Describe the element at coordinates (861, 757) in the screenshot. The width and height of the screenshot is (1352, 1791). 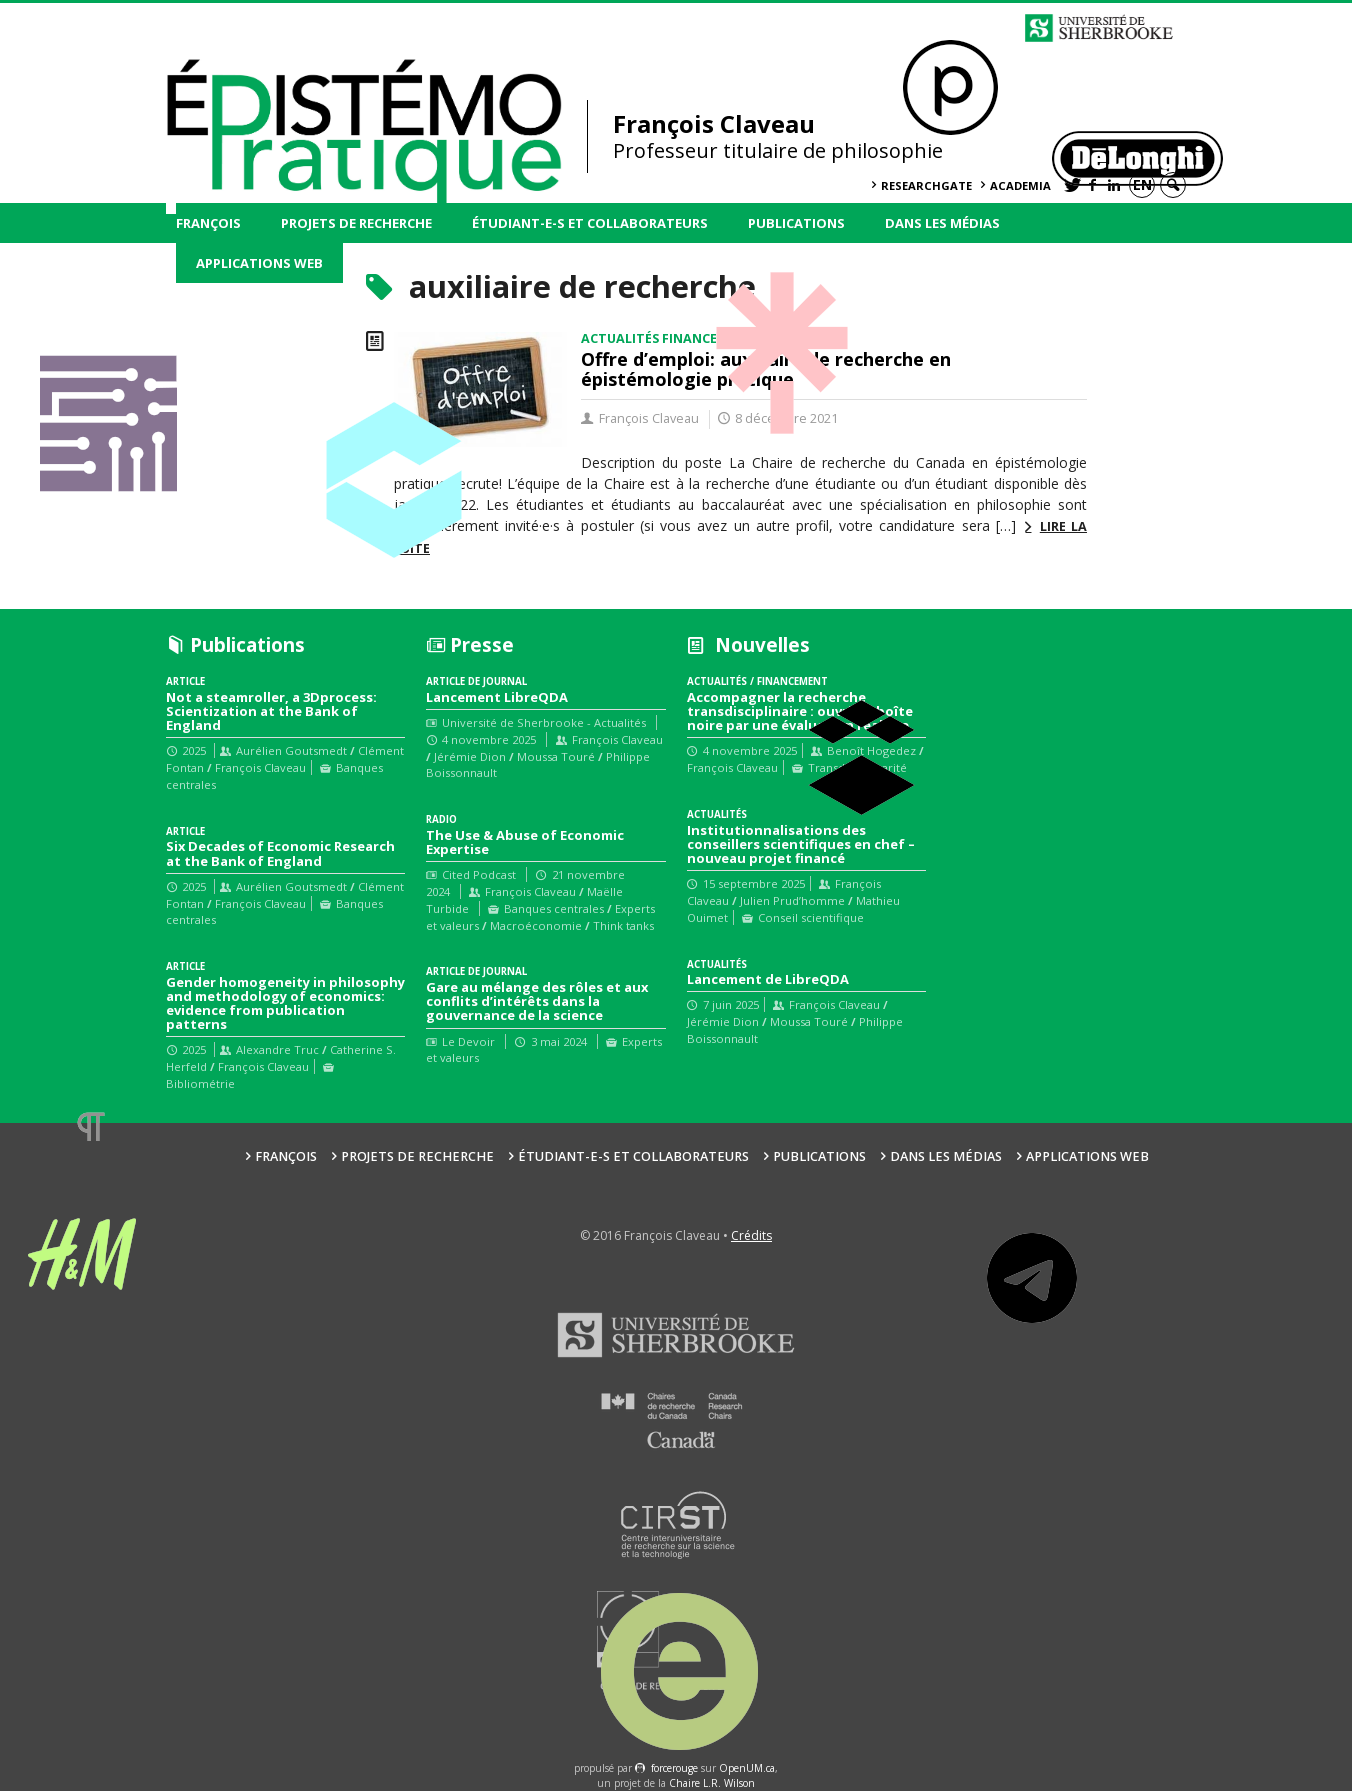
I see `instructure company logo` at that location.